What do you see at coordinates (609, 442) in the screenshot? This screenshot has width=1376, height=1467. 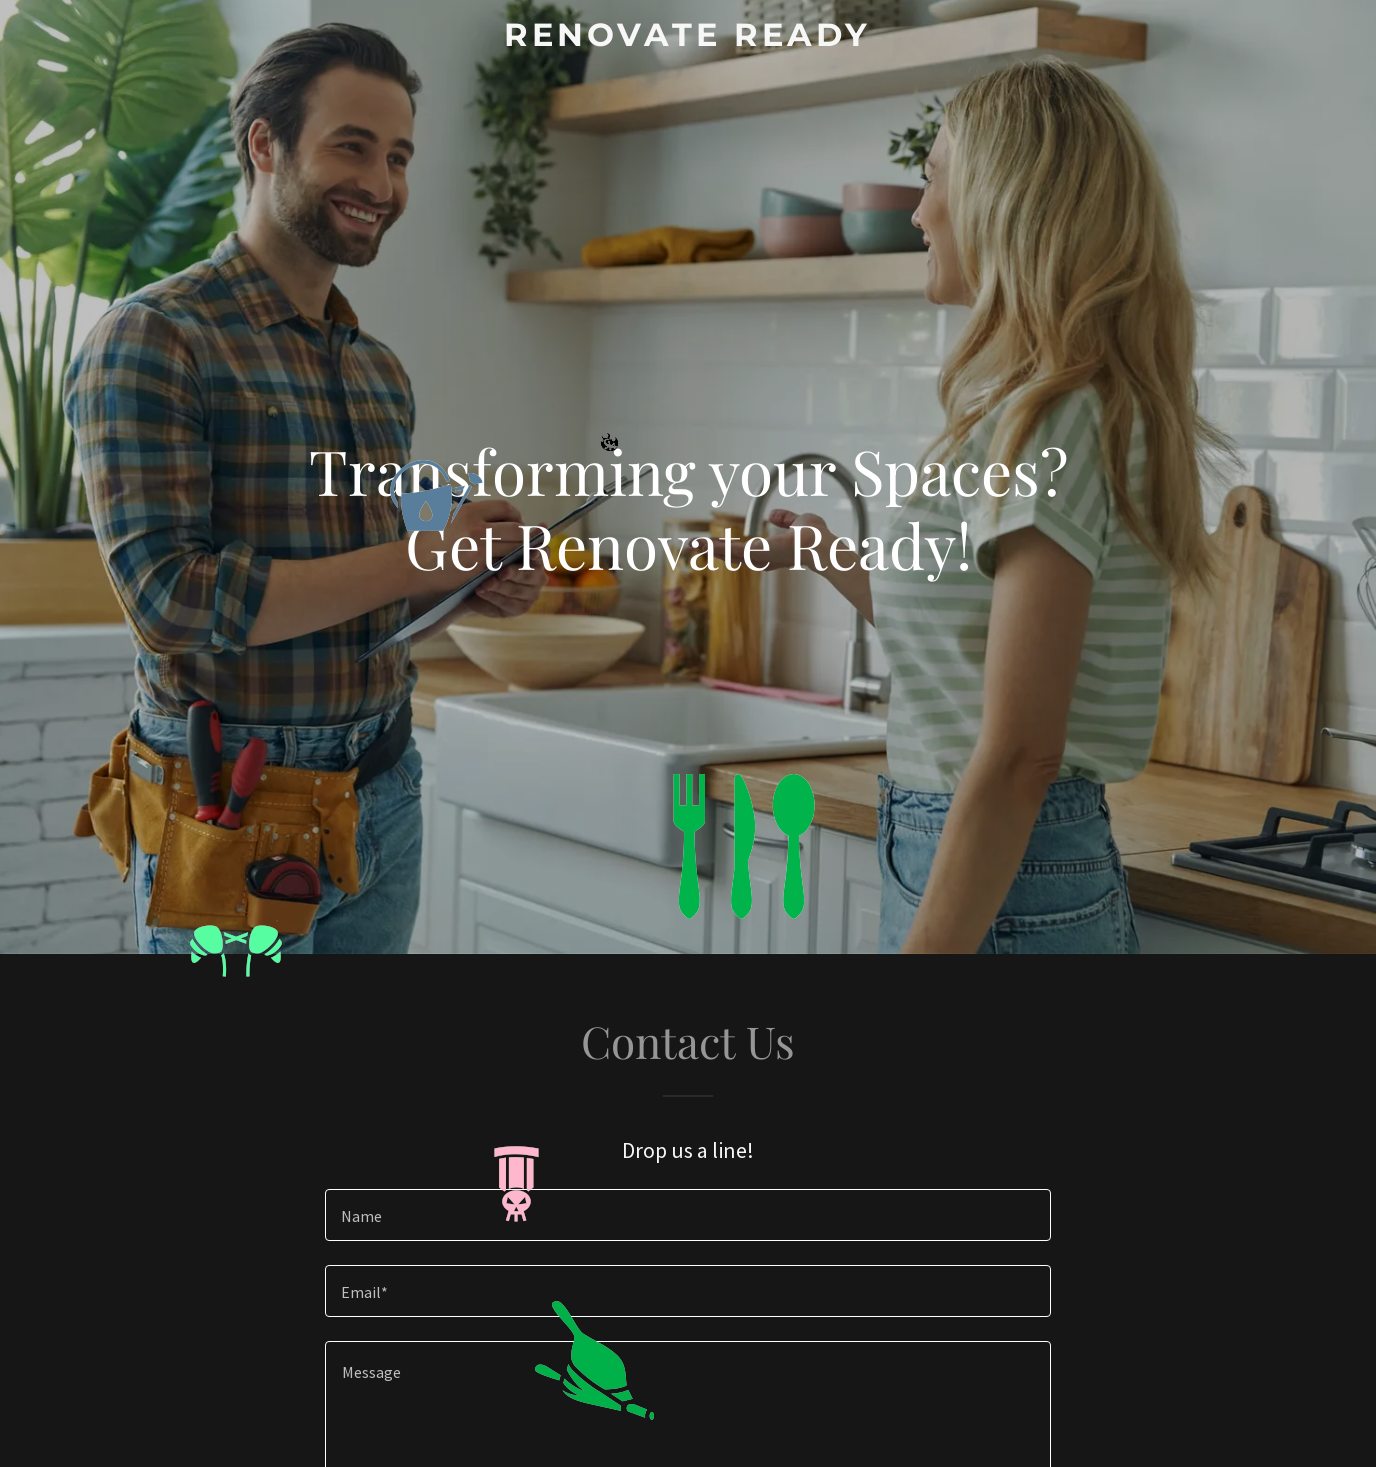 I see `fire element or flame-type creature in a game` at bounding box center [609, 442].